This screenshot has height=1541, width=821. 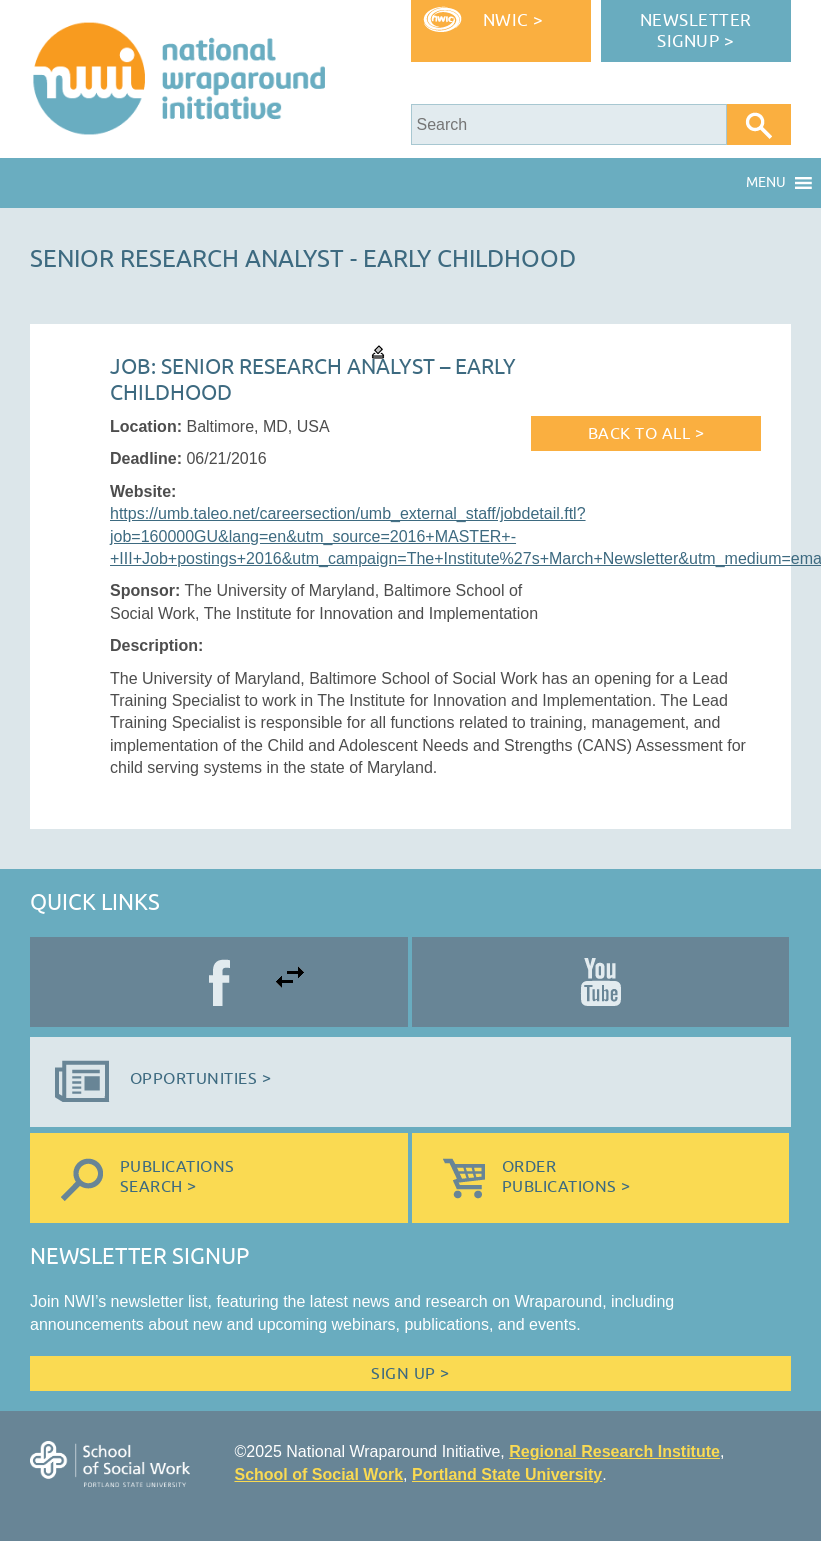 What do you see at coordinates (378, 352) in the screenshot?
I see `cast your vote or submit a ballot` at bounding box center [378, 352].